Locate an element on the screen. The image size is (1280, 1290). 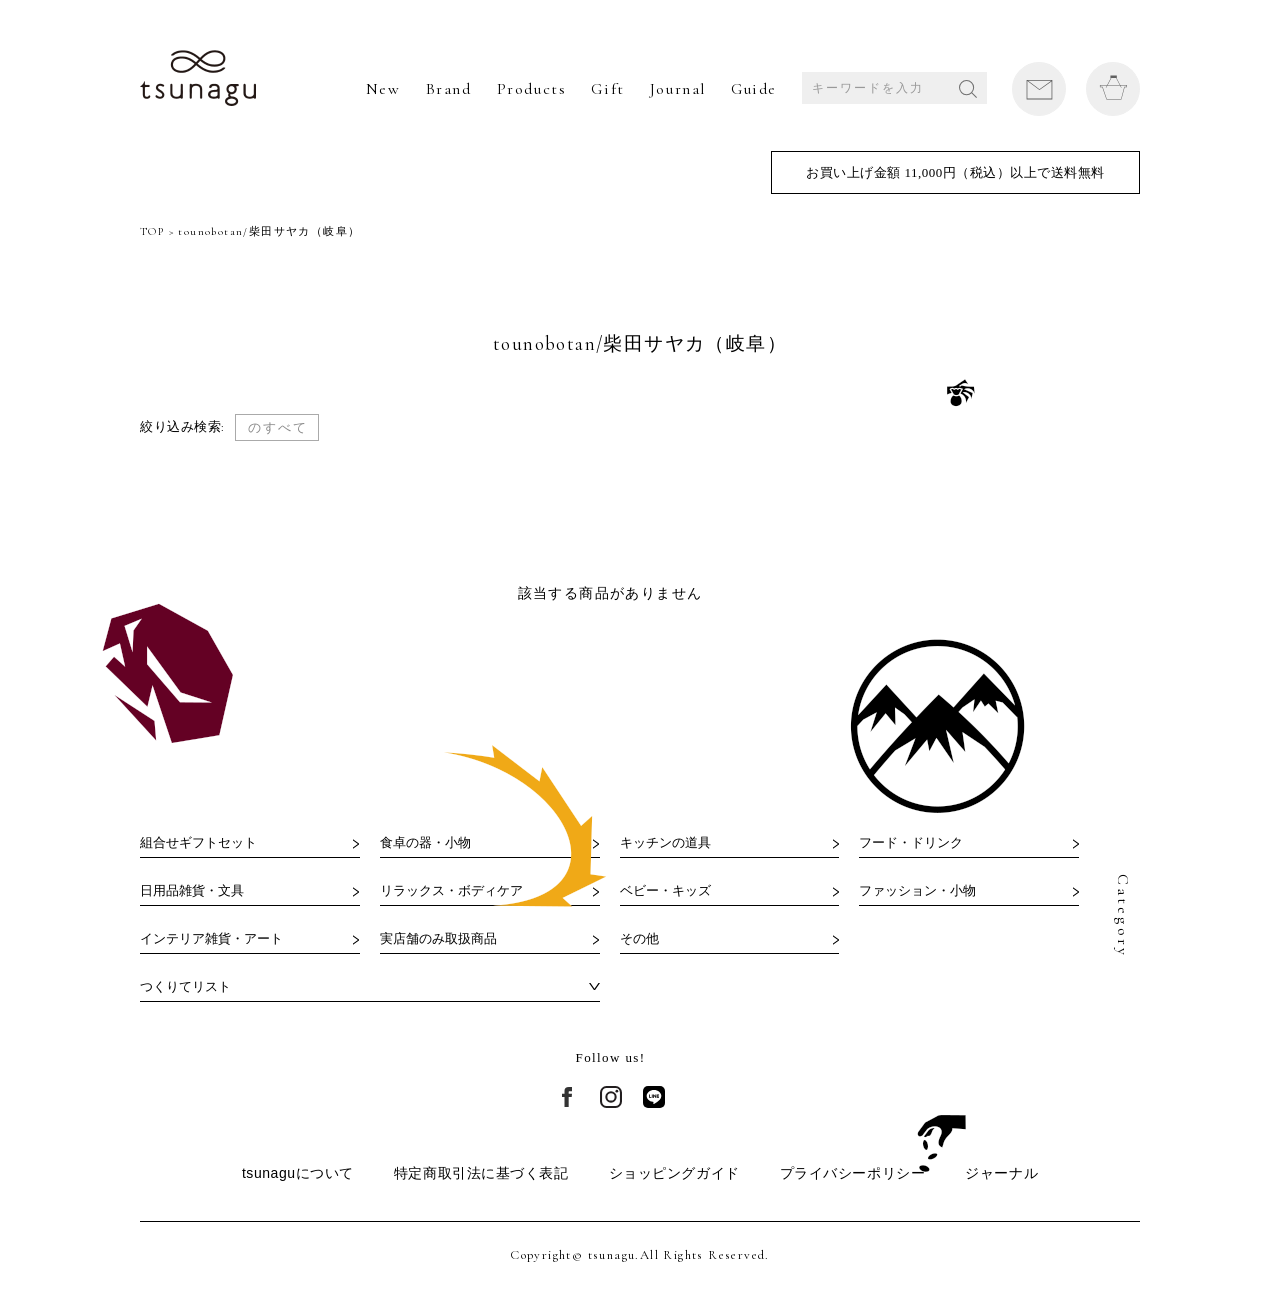
view mountain or hiking trails is located at coordinates (937, 725).